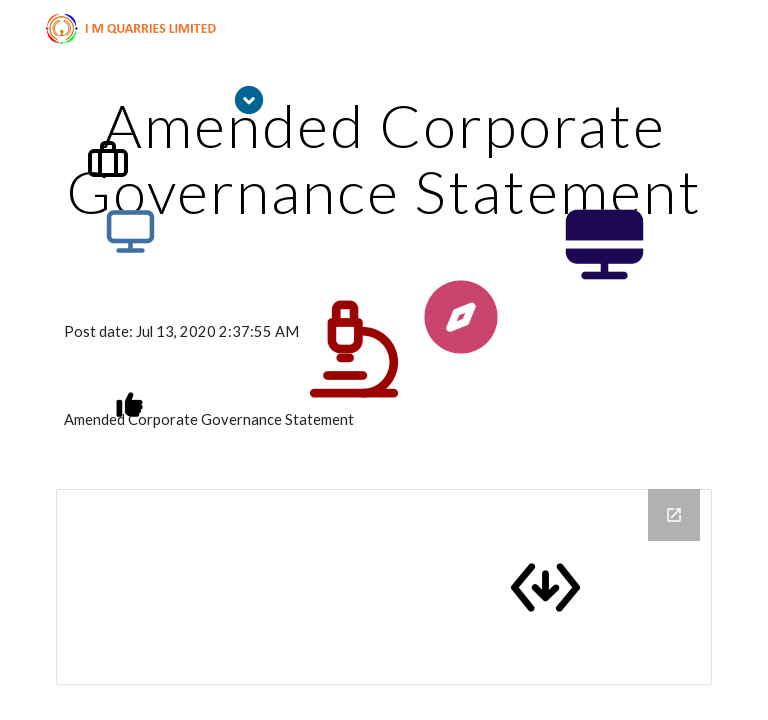 The width and height of the screenshot is (768, 720). I want to click on access scientific or research tools, so click(354, 349).